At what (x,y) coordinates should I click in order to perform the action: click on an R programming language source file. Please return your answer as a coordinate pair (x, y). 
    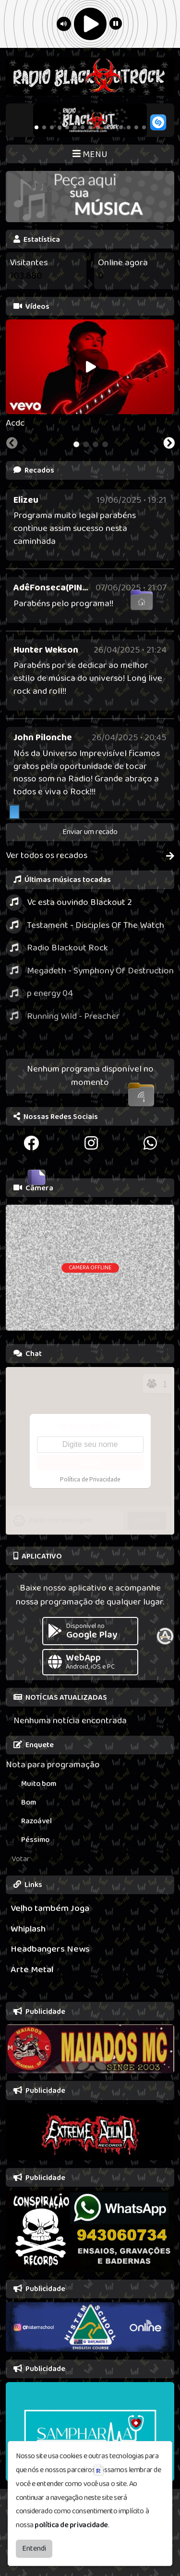
    Looking at the image, I should click on (98, 2470).